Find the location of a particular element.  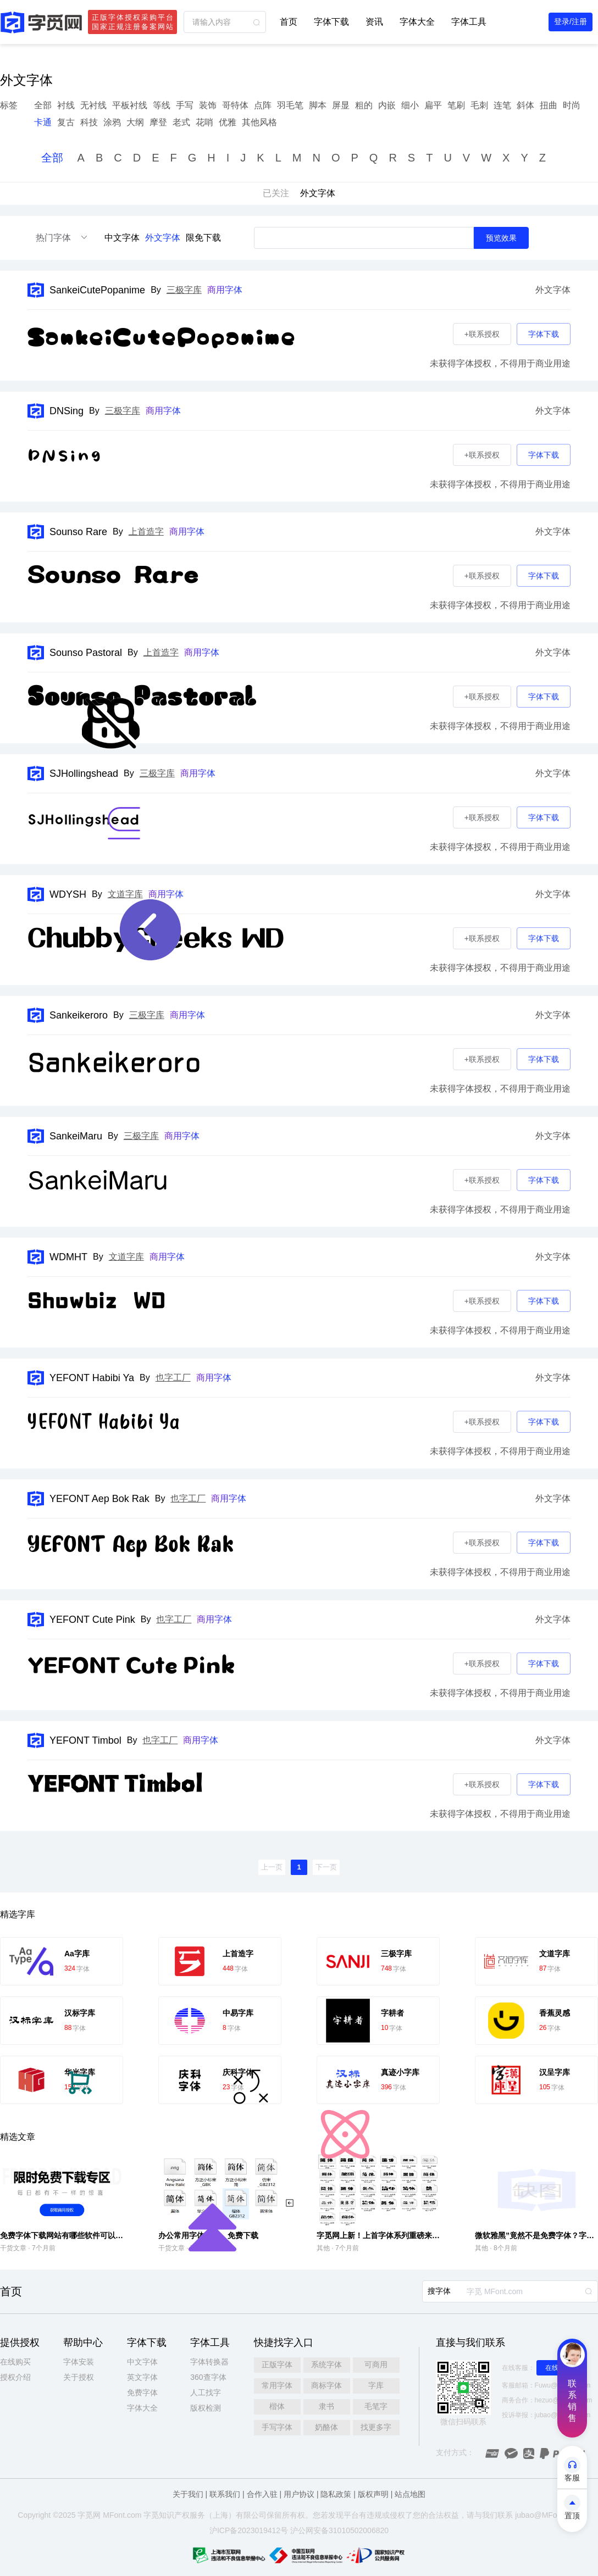

indicates a subset relationship in mathematical notation is located at coordinates (125, 822).